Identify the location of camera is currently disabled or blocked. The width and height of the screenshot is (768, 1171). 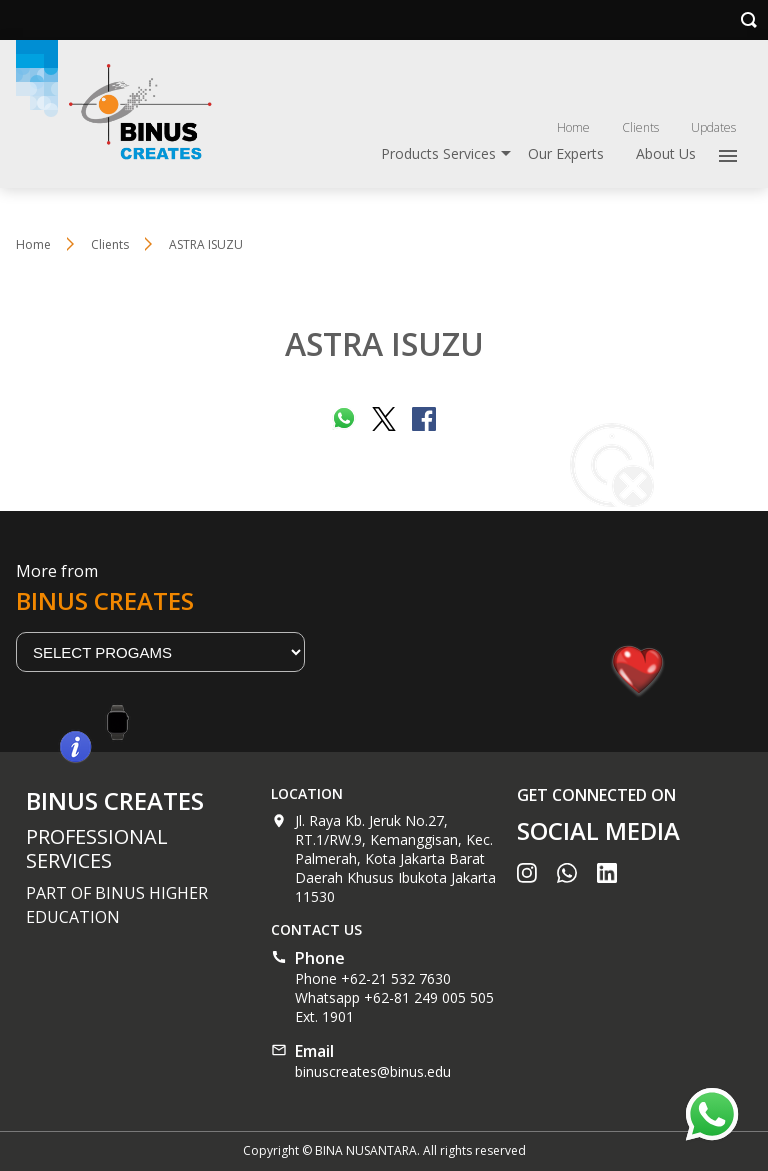
(612, 465).